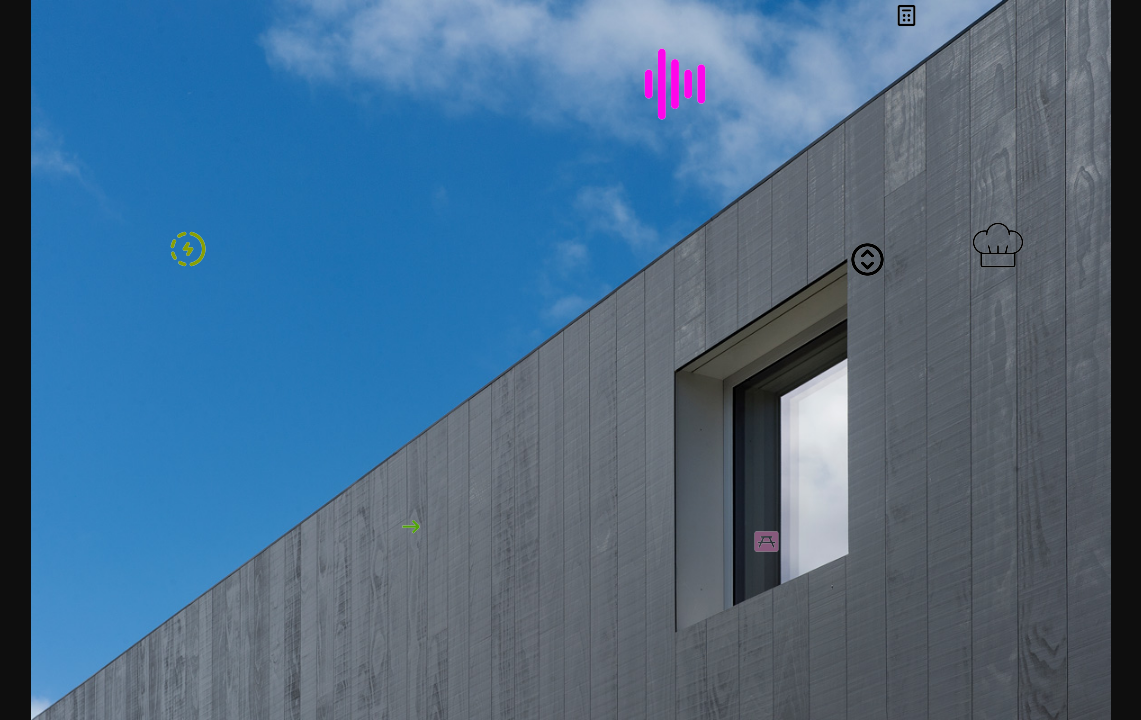 The height and width of the screenshot is (720, 1141). What do you see at coordinates (766, 541) in the screenshot?
I see `indicates a picnic area or rest stop` at bounding box center [766, 541].